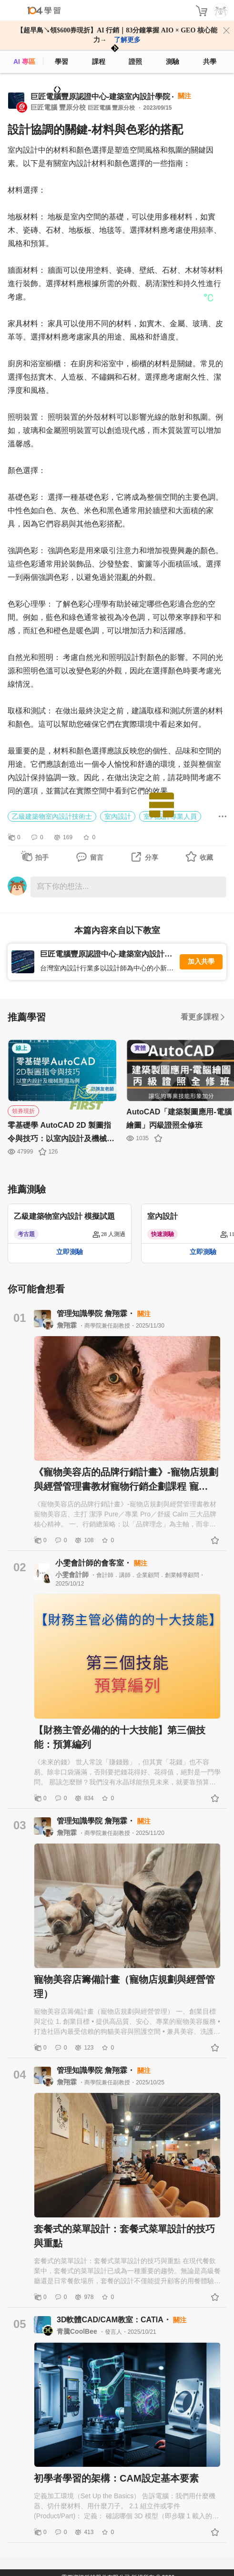 This screenshot has height=2576, width=234. What do you see at coordinates (209, 298) in the screenshot?
I see `indicates temperature displayed in celsius` at bounding box center [209, 298].